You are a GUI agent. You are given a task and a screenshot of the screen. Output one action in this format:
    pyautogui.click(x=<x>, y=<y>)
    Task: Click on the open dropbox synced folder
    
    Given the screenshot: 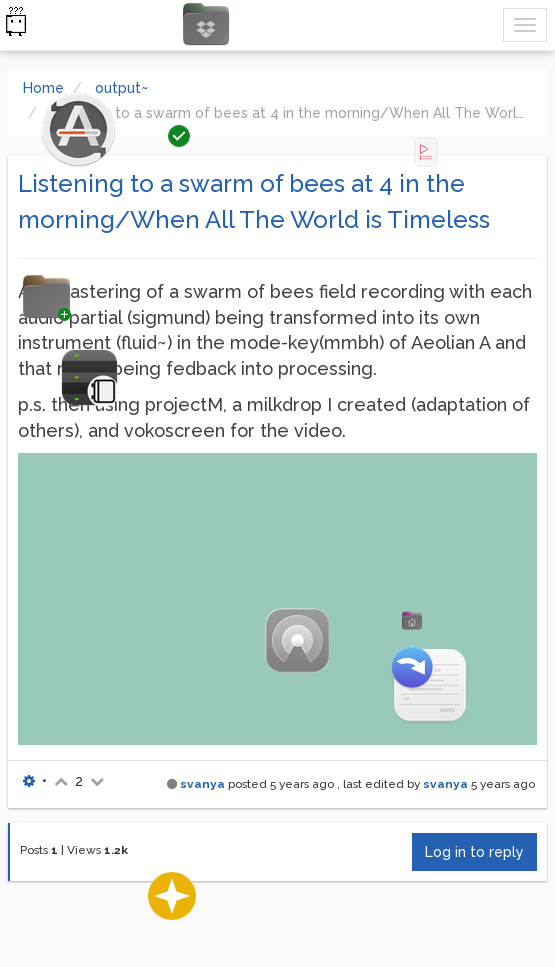 What is the action you would take?
    pyautogui.click(x=206, y=24)
    